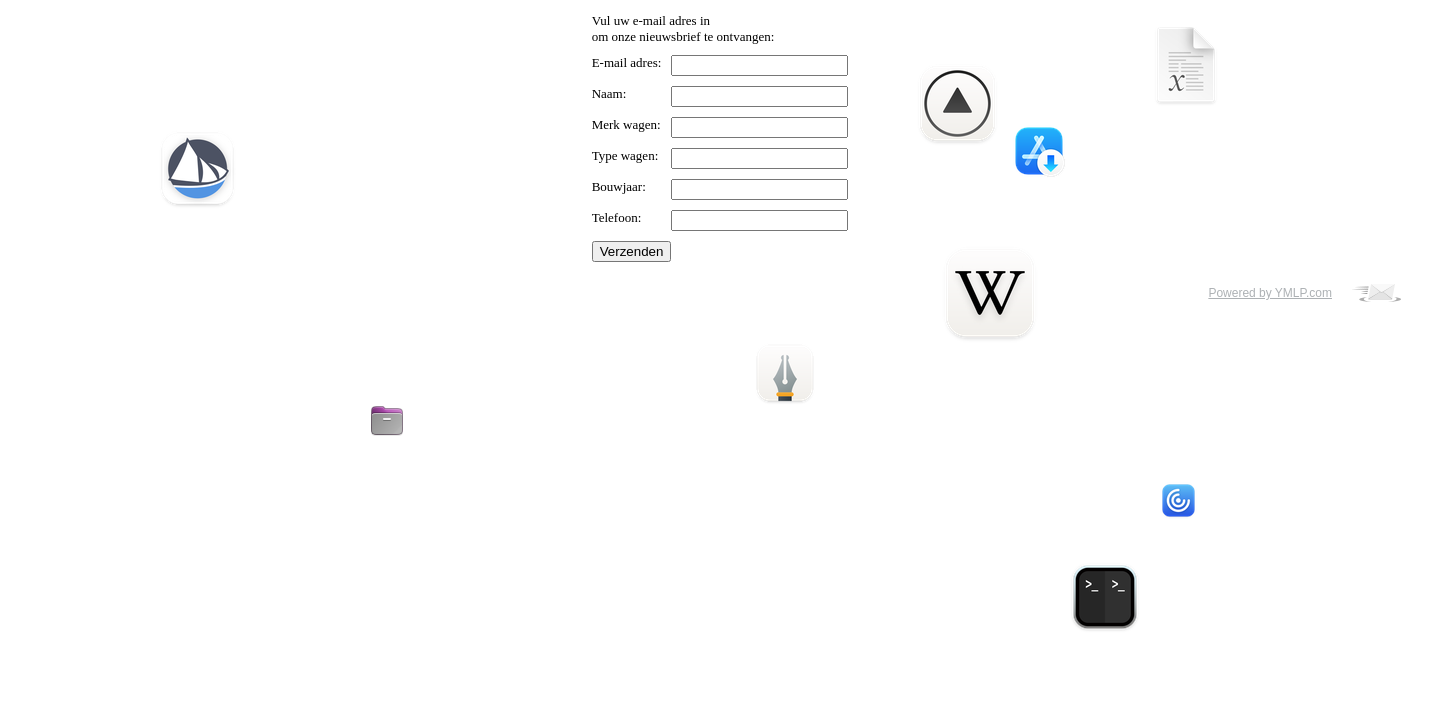  Describe the element at coordinates (197, 168) in the screenshot. I see `open the Solus operating system app` at that location.